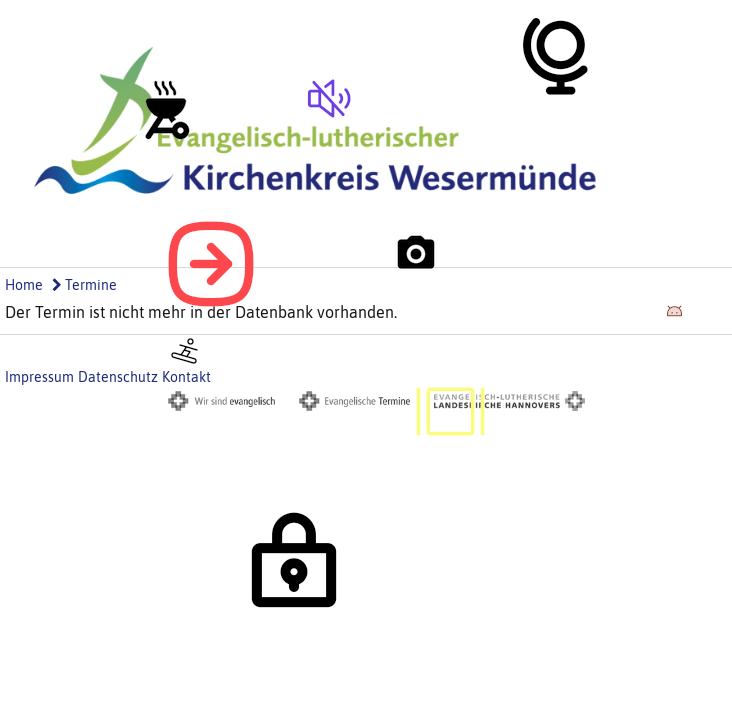 The height and width of the screenshot is (720, 732). Describe the element at coordinates (186, 351) in the screenshot. I see `access snowboarding or winter sports content` at that location.